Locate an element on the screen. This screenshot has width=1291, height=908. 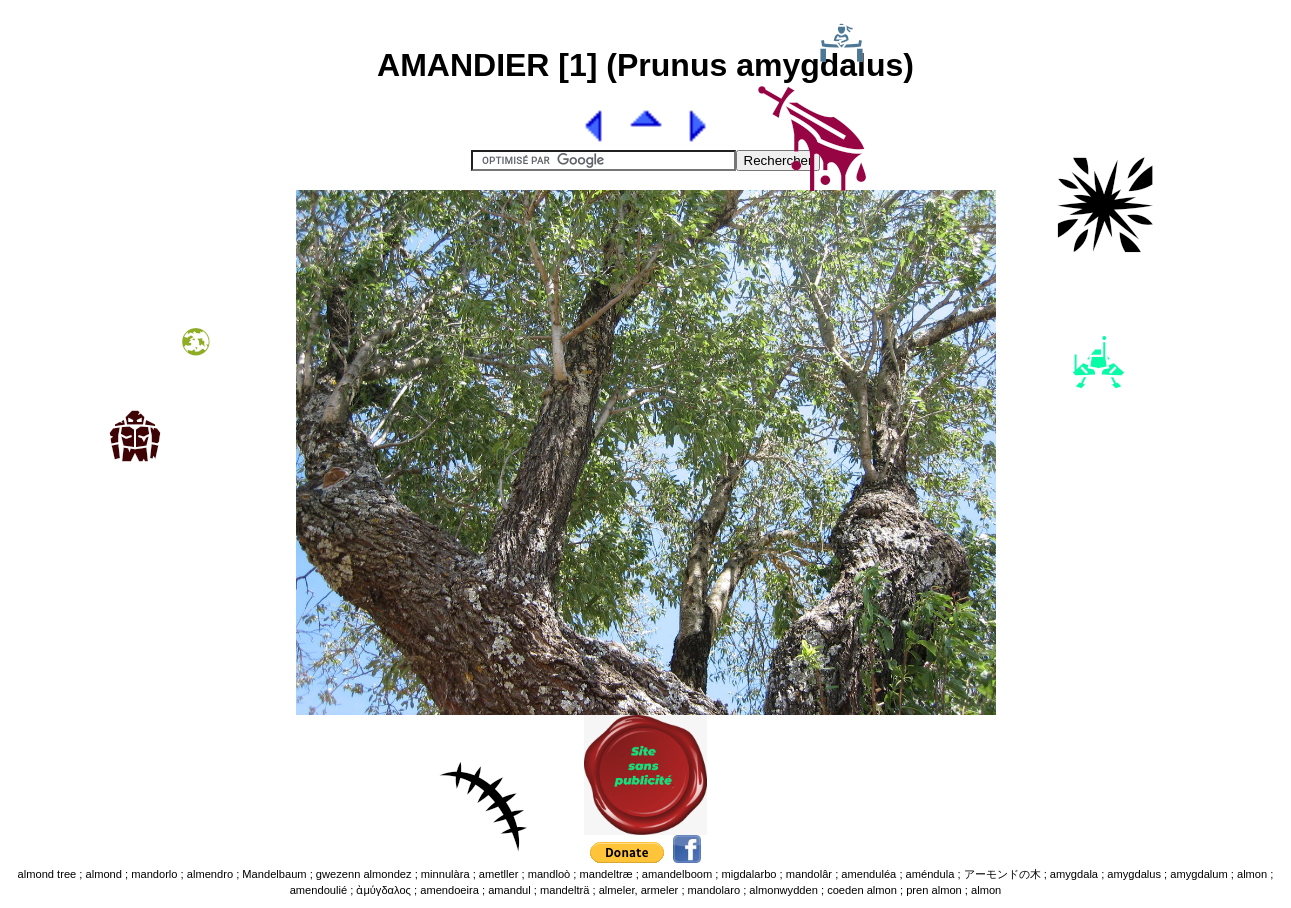
indicates a critical hit or fatal attack in combat is located at coordinates (812, 136).